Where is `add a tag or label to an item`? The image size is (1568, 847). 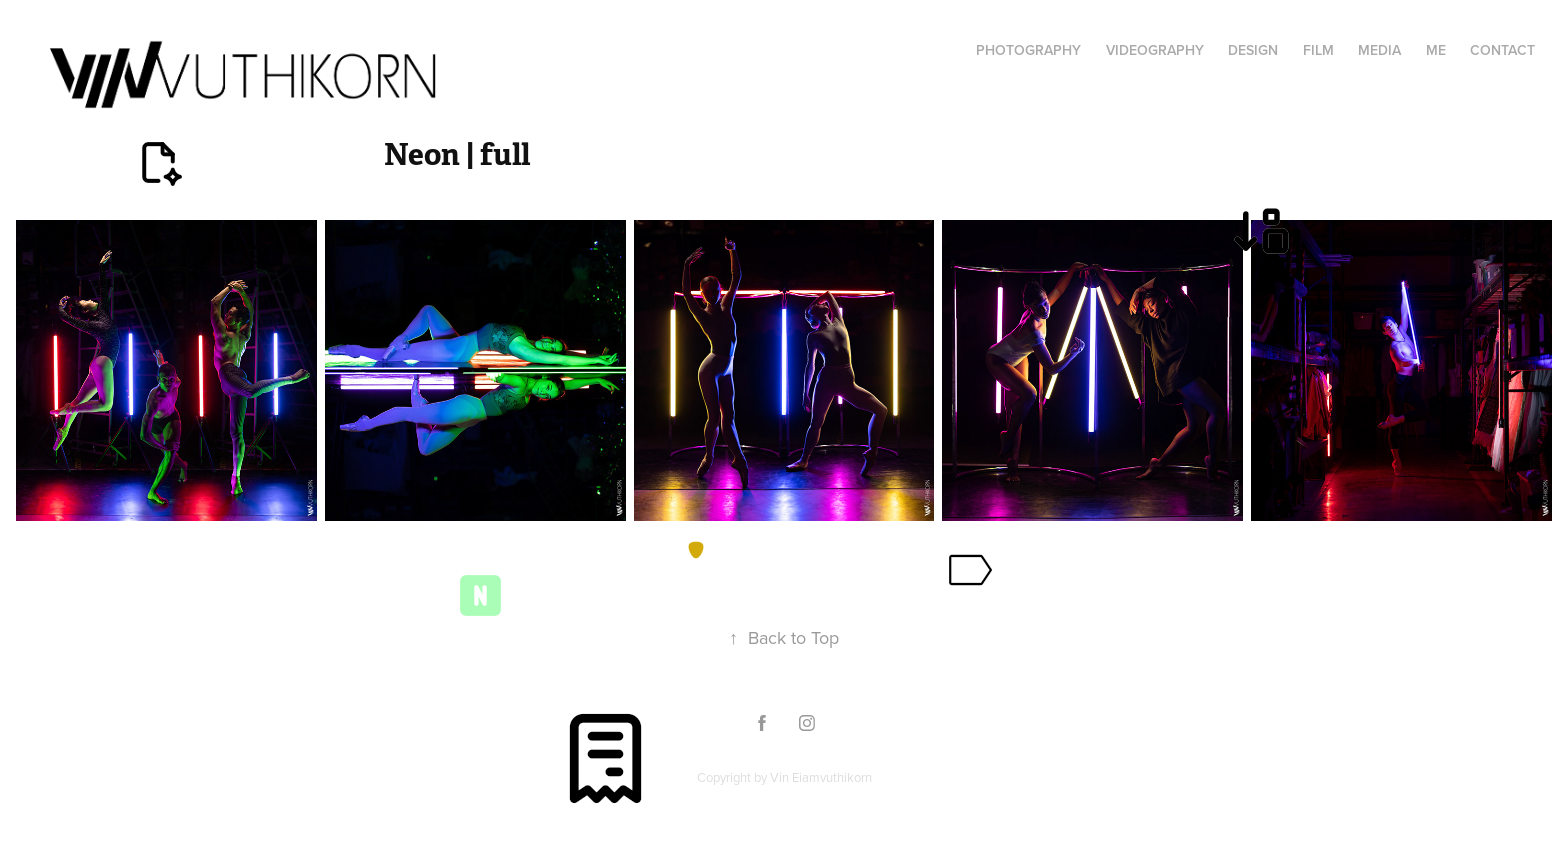
add a tag or label to an item is located at coordinates (969, 570).